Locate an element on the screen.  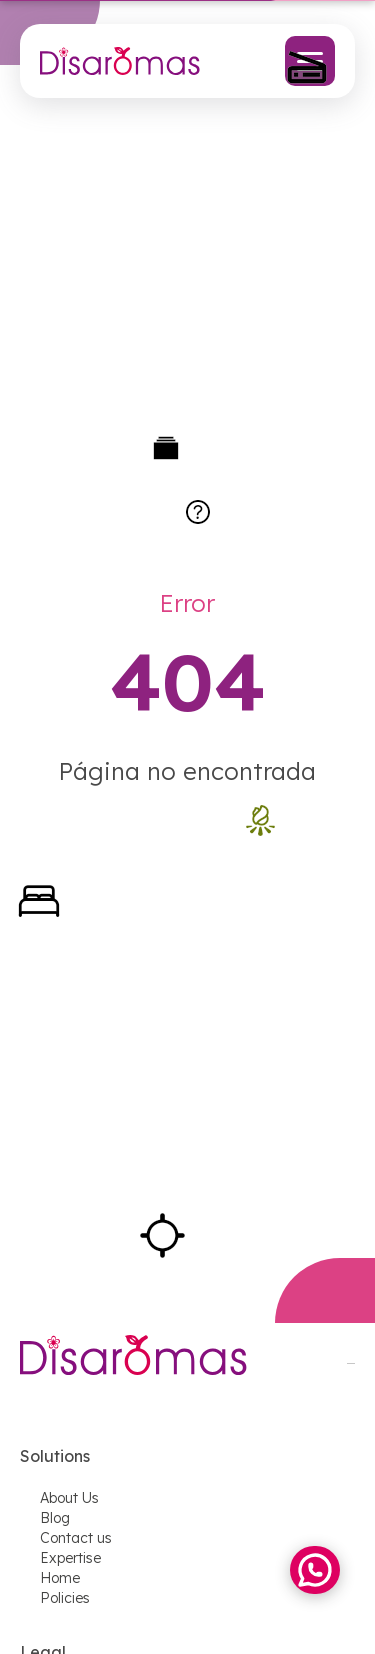
access help or support information is located at coordinates (198, 512).